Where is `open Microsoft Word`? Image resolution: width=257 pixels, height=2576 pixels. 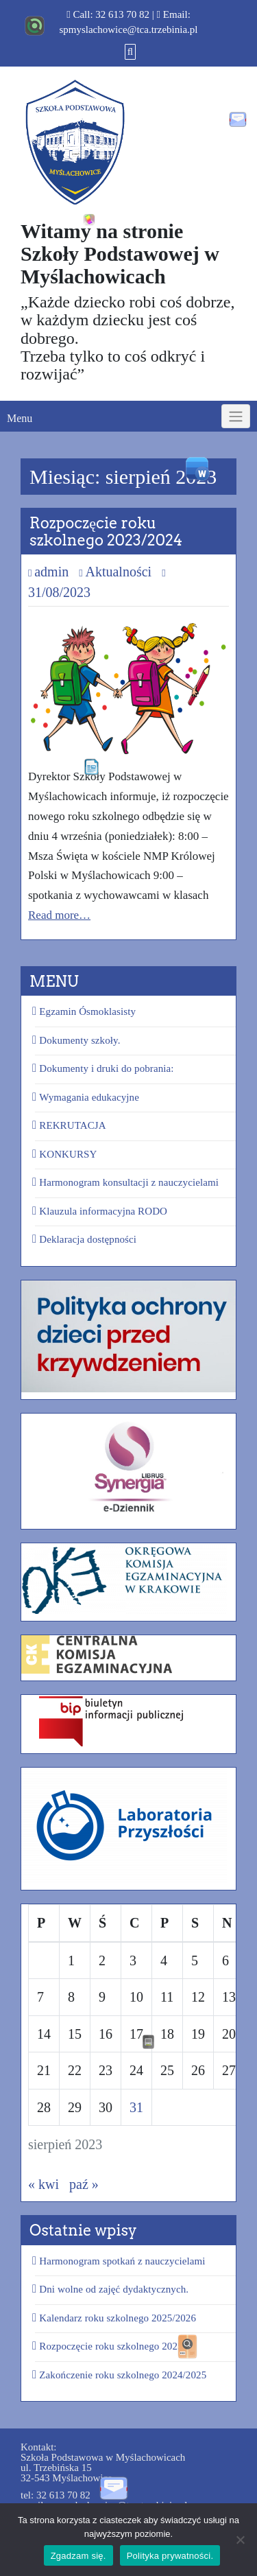
open Microsoft Word is located at coordinates (197, 468).